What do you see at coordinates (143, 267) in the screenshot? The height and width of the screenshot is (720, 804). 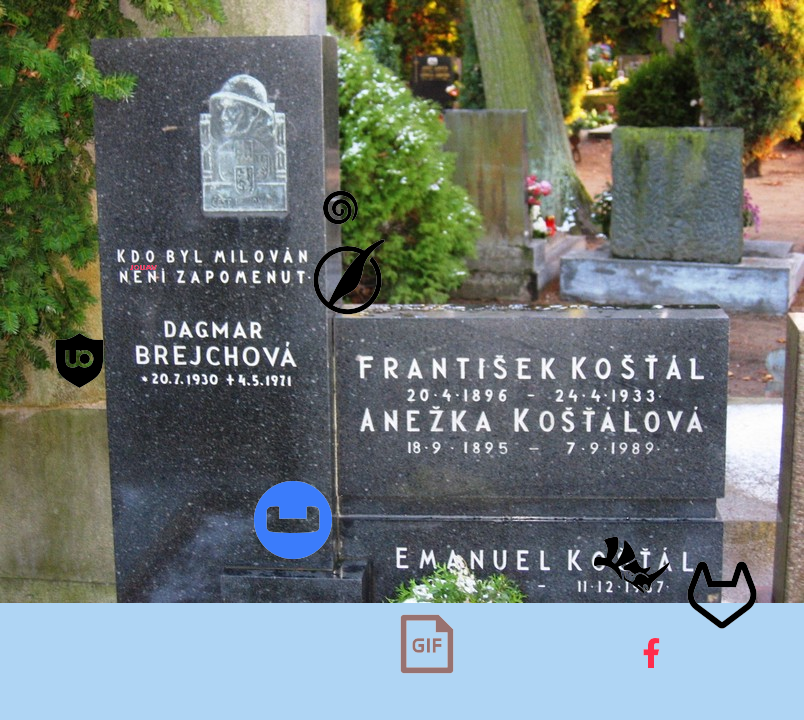 I see `jouav company logo` at bounding box center [143, 267].